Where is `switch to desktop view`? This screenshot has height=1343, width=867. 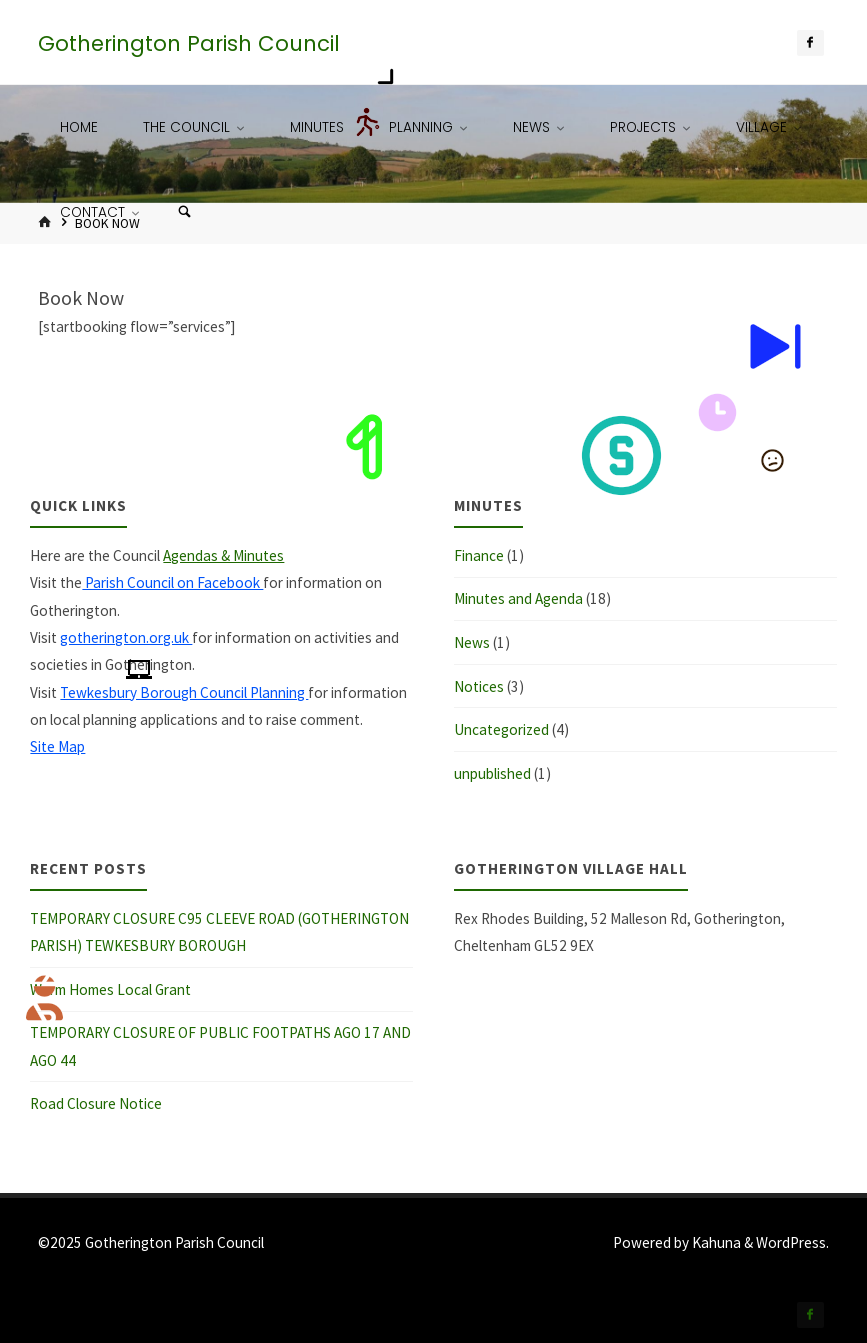 switch to desktop view is located at coordinates (139, 670).